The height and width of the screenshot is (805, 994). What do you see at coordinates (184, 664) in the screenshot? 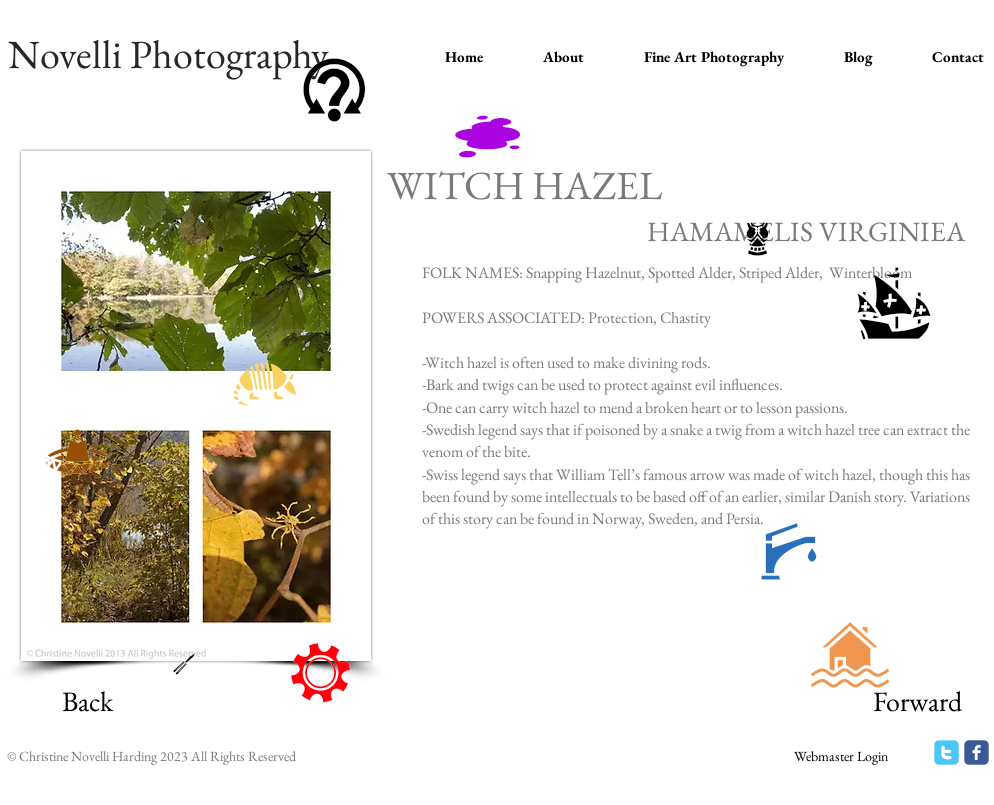
I see `select butterfly knife weapon in game inventory` at bounding box center [184, 664].